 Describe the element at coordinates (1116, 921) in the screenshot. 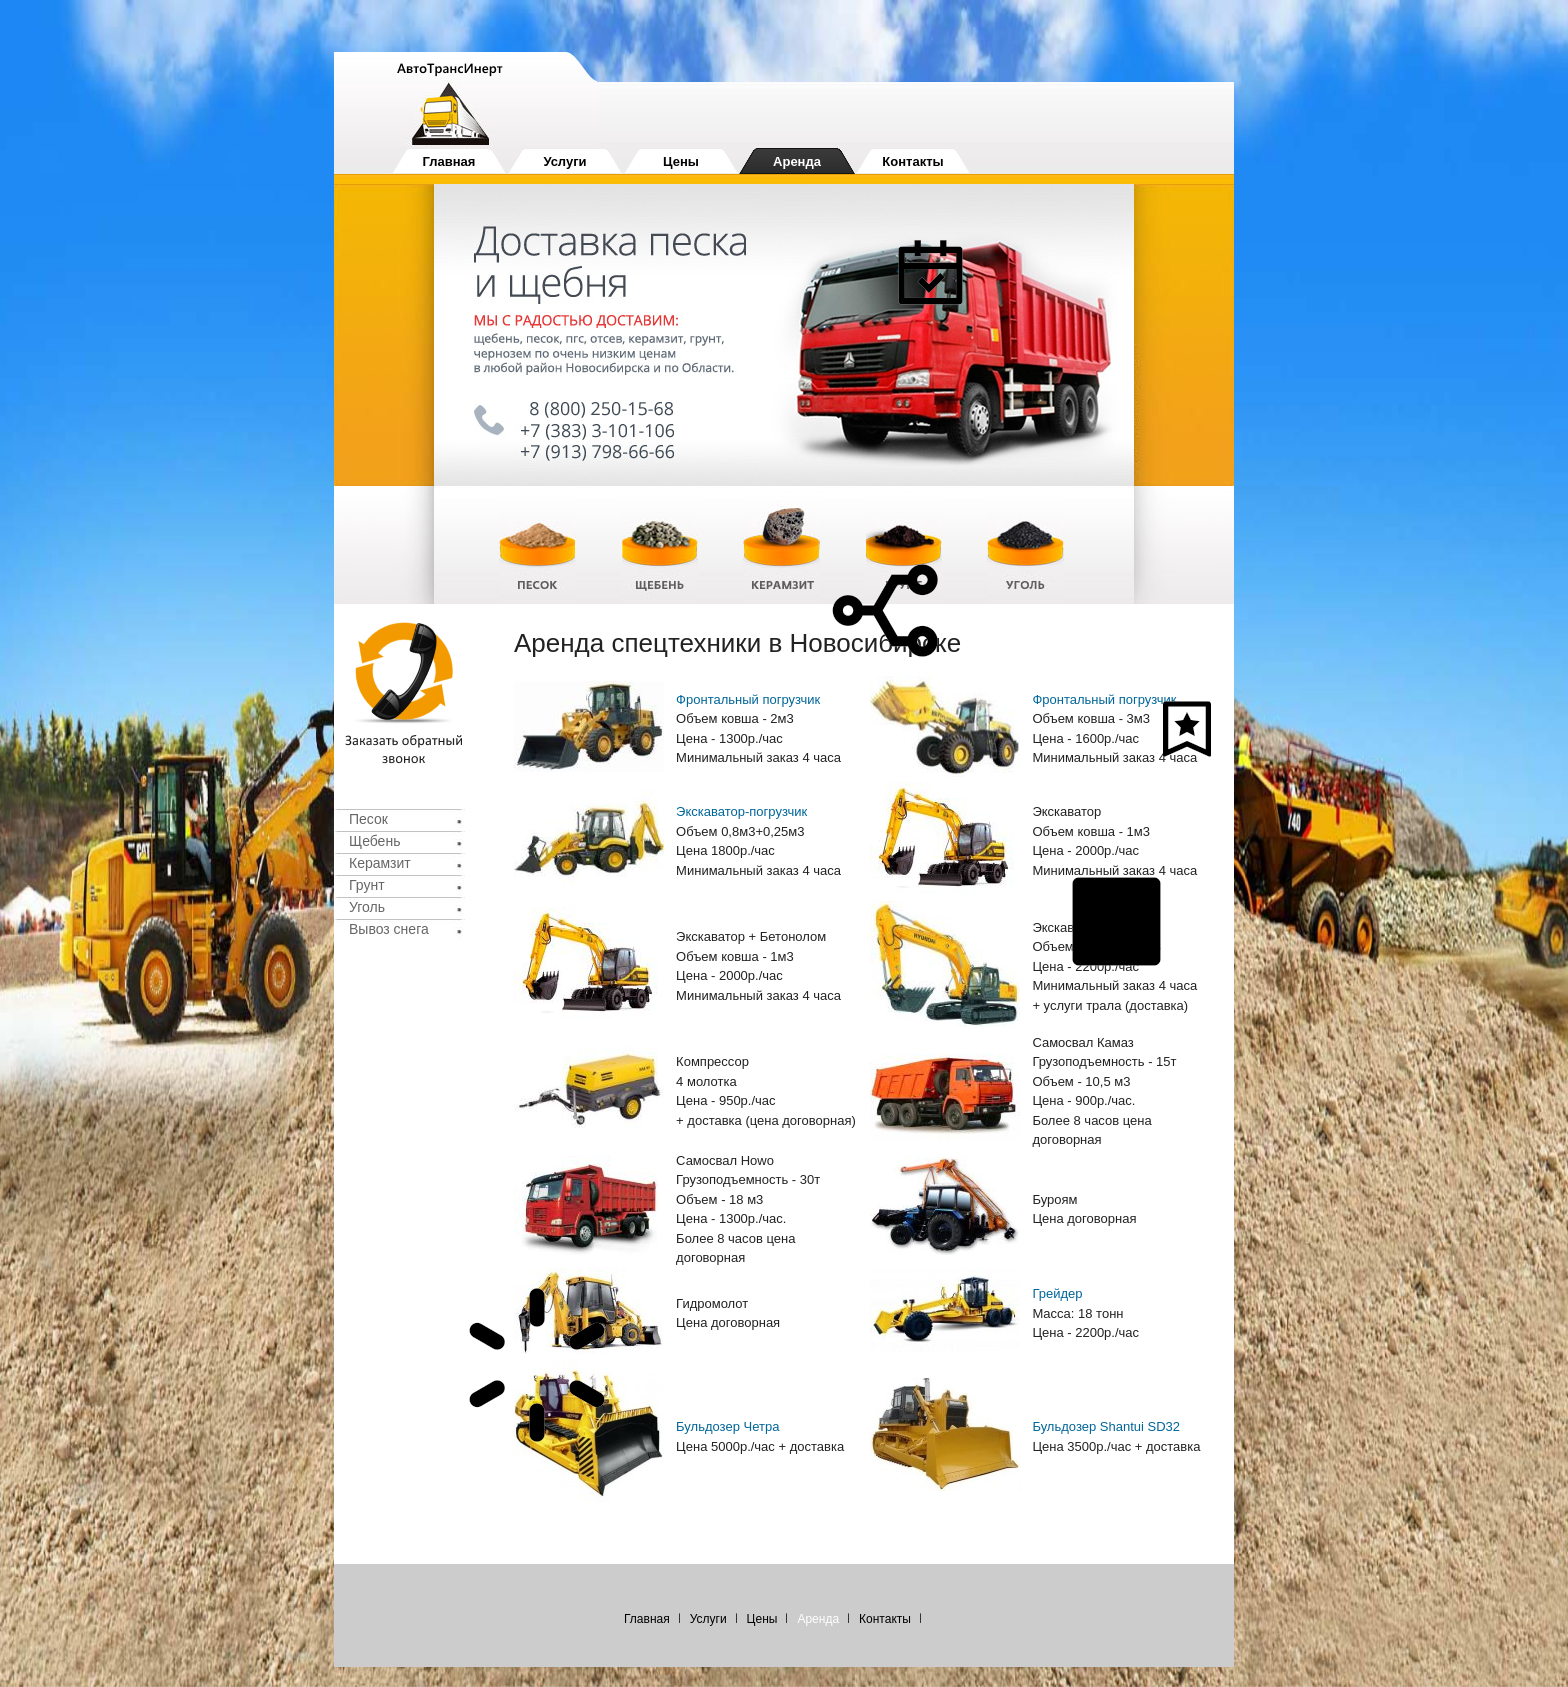

I see `stop media playback` at that location.